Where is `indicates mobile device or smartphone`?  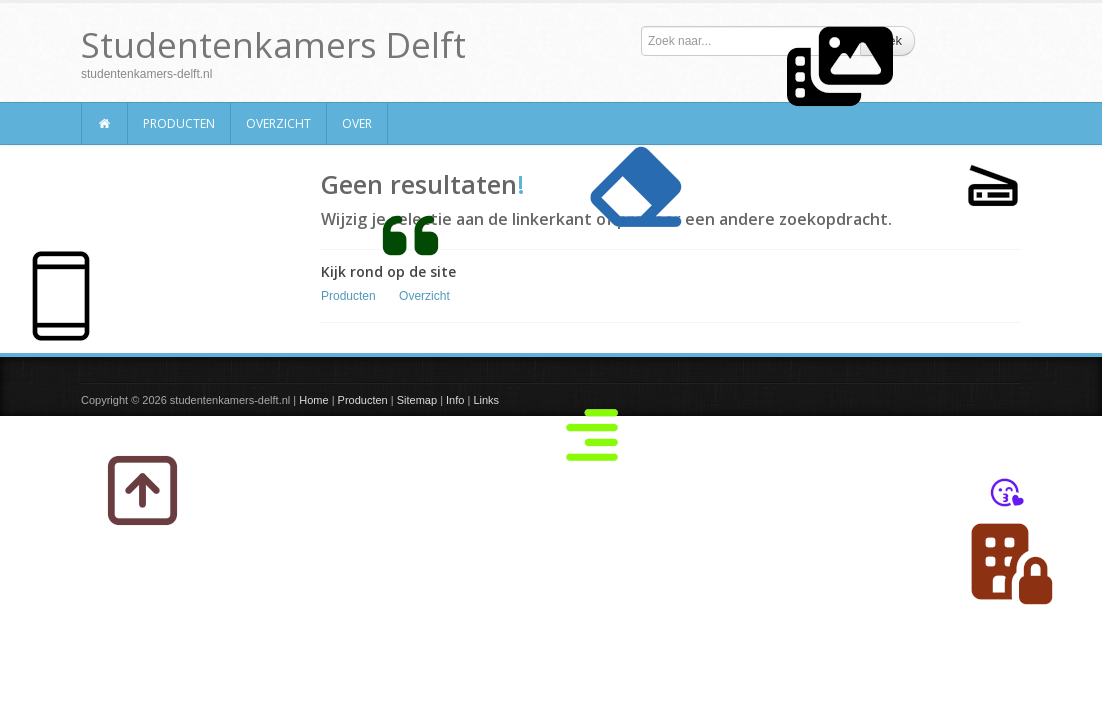
indicates mobile device or smartphone is located at coordinates (61, 296).